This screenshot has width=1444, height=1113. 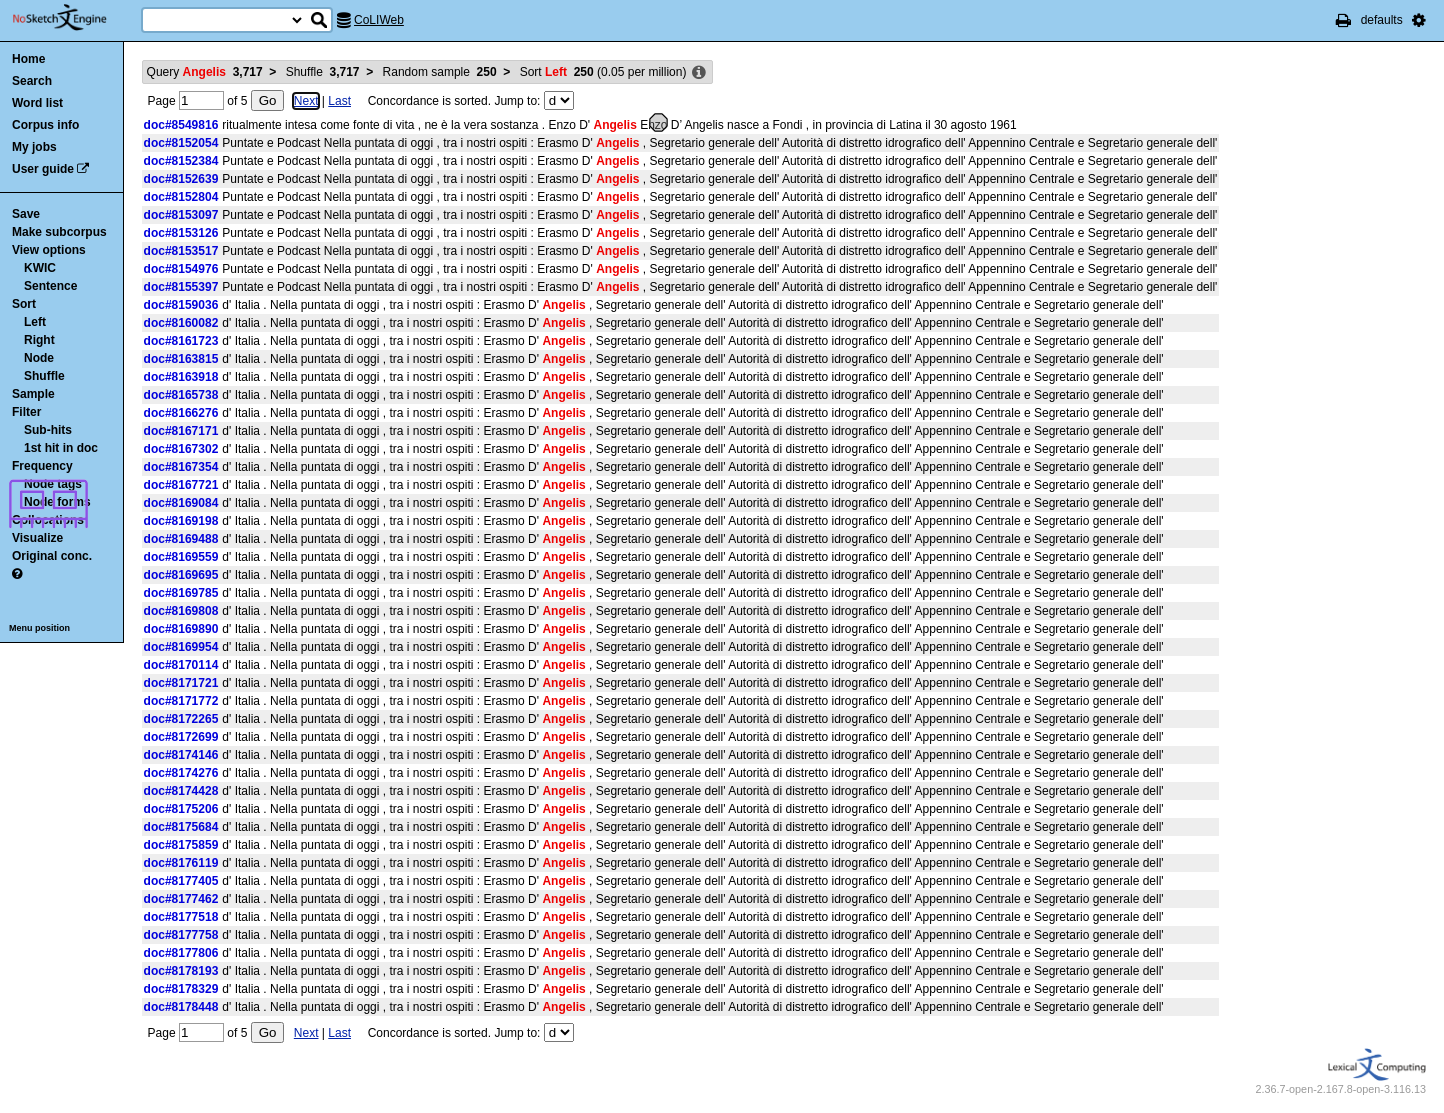 I want to click on stop or halt action indicator, so click(x=658, y=122).